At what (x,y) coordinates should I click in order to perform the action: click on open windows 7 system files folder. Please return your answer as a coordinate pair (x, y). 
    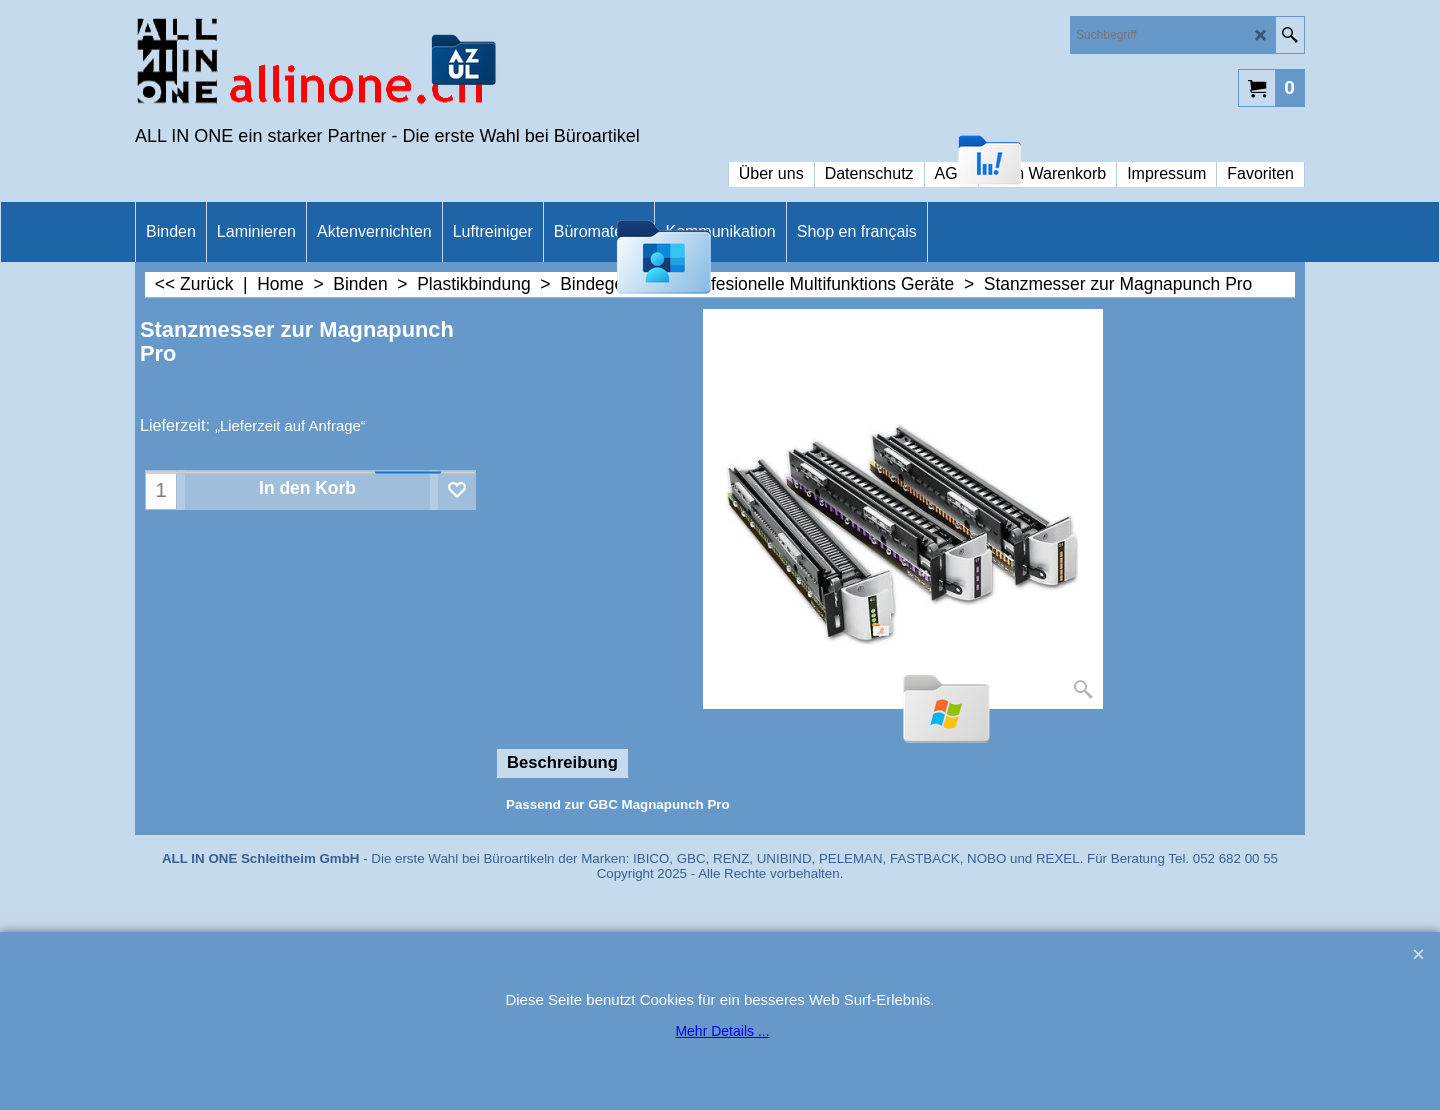
    Looking at the image, I should click on (946, 711).